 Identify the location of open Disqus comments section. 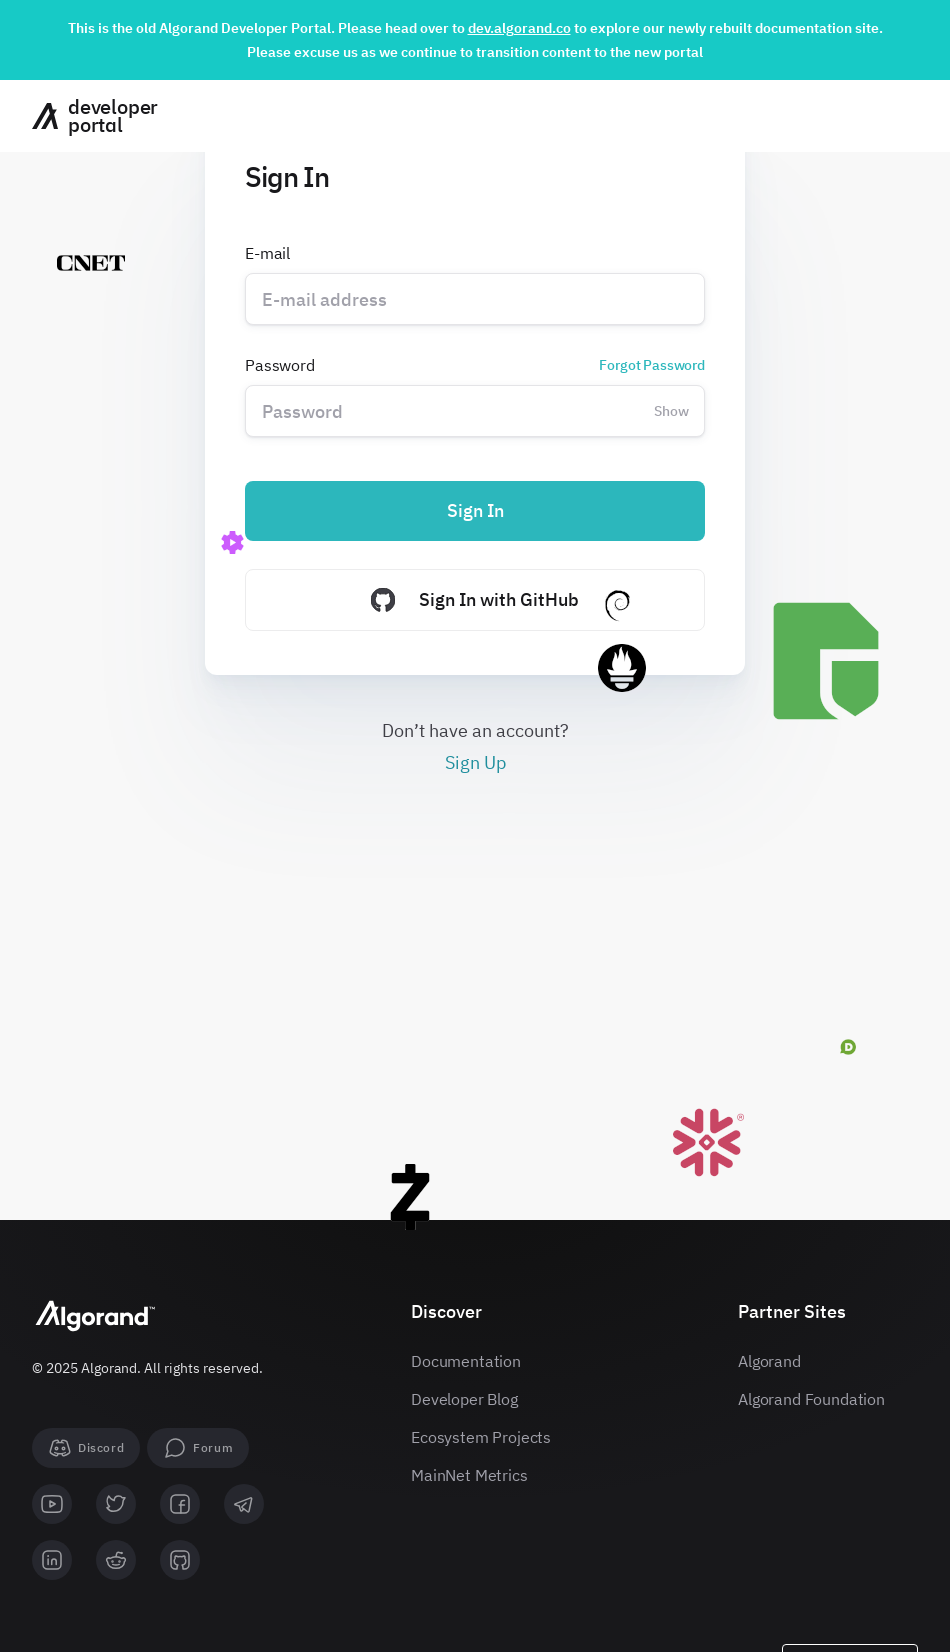
(848, 1047).